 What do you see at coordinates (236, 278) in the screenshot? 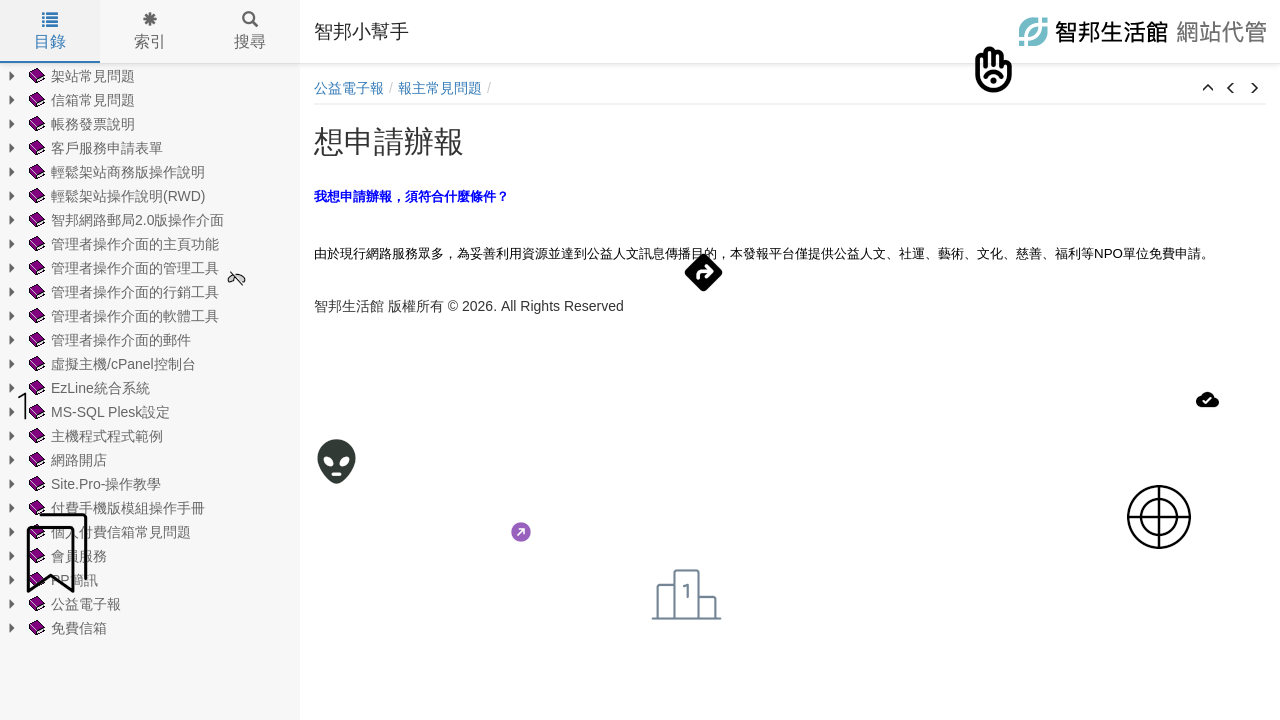
I see `end or decline a phone call` at bounding box center [236, 278].